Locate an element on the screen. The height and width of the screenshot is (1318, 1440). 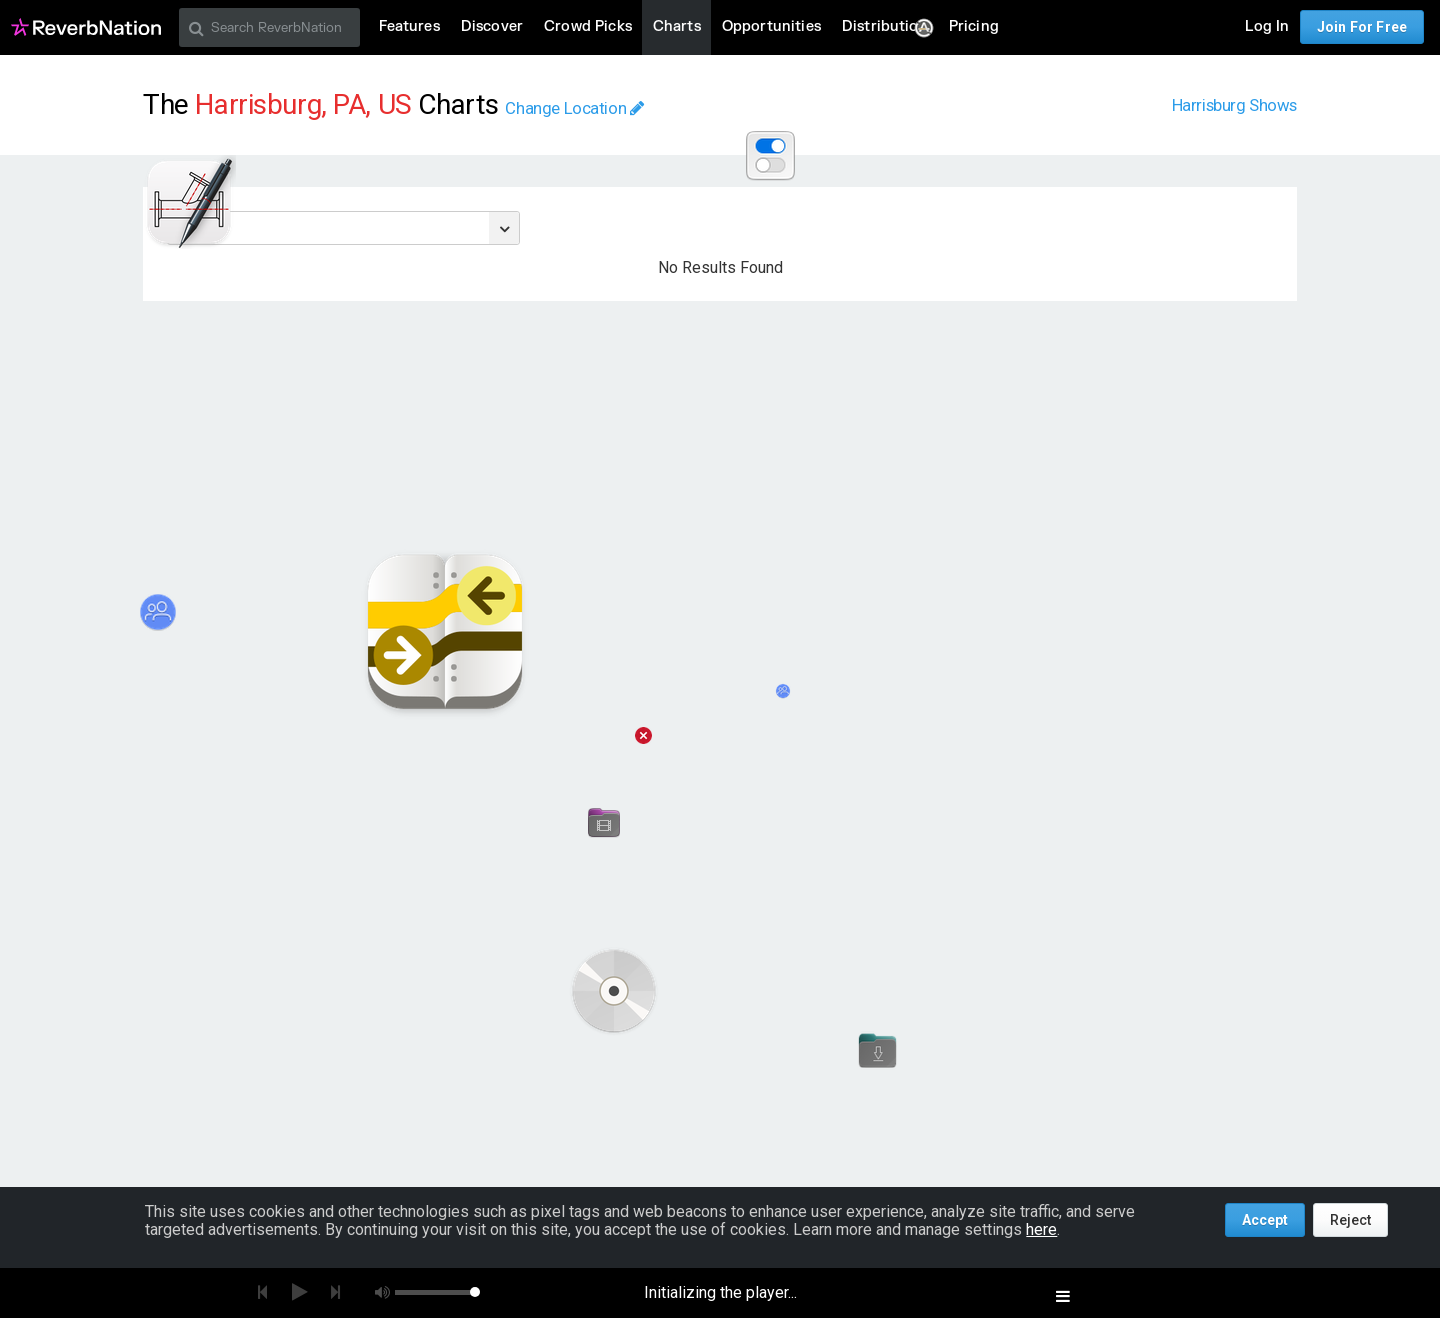
open diffuse app for file comparison is located at coordinates (445, 632).